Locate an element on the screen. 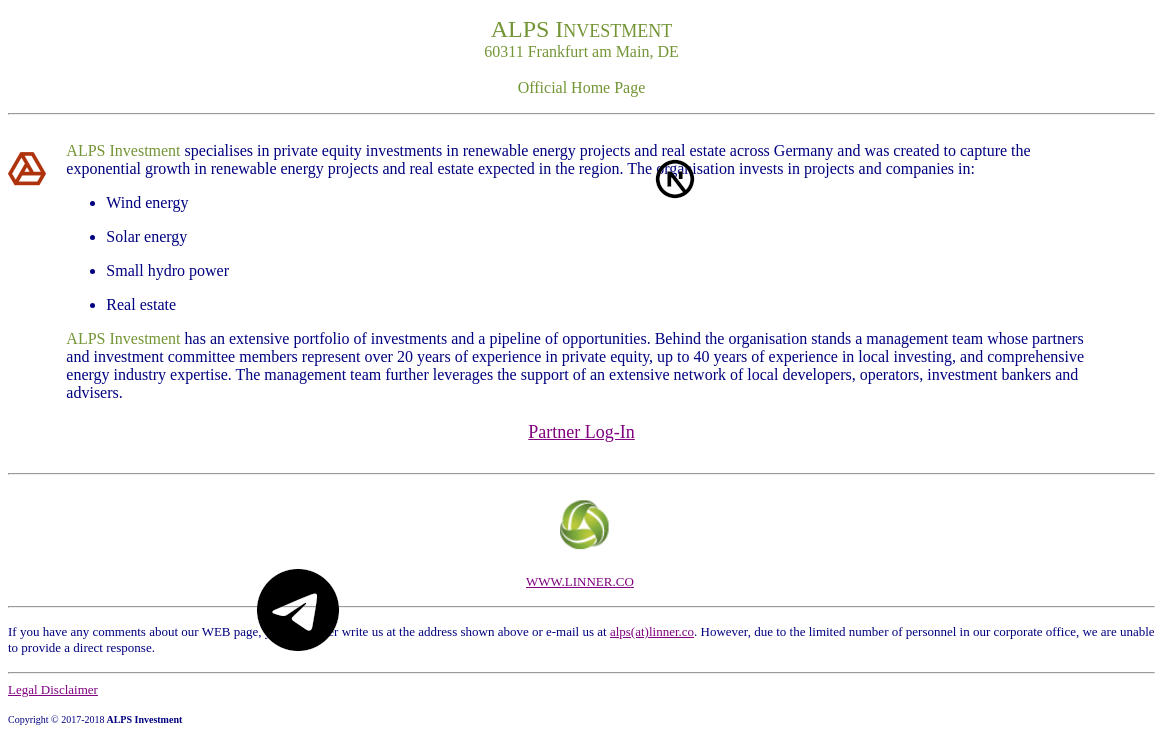 This screenshot has width=1163, height=741. open Google Drive is located at coordinates (27, 169).